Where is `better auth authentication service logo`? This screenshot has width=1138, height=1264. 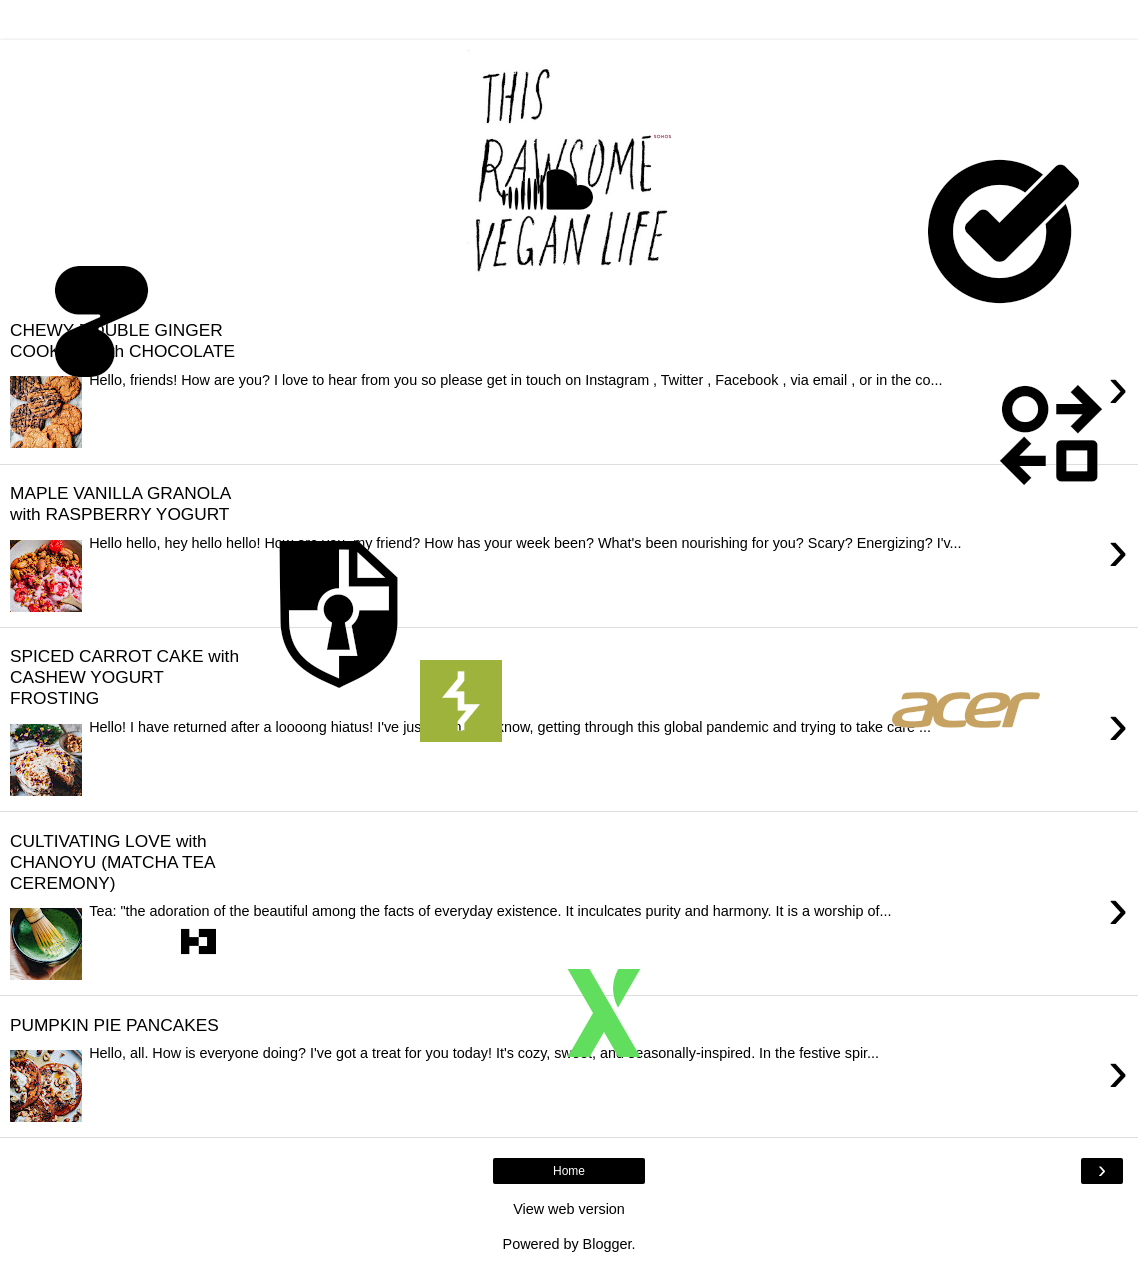 better auth authentication service logo is located at coordinates (198, 941).